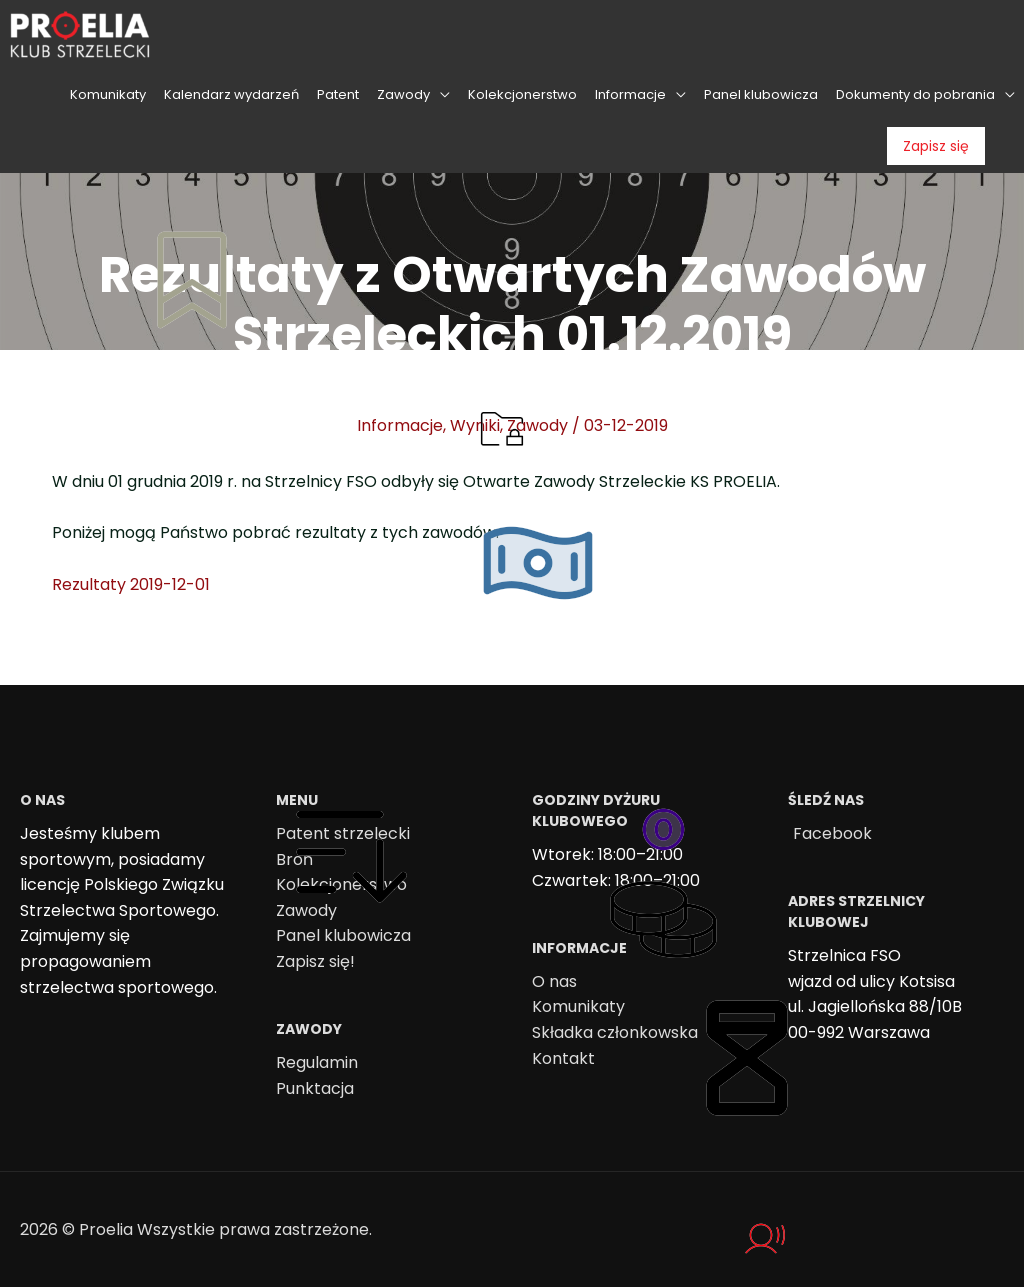 Image resolution: width=1024 pixels, height=1287 pixels. What do you see at coordinates (764, 1238) in the screenshot?
I see `user is currently speaking or broadcasting audio` at bounding box center [764, 1238].